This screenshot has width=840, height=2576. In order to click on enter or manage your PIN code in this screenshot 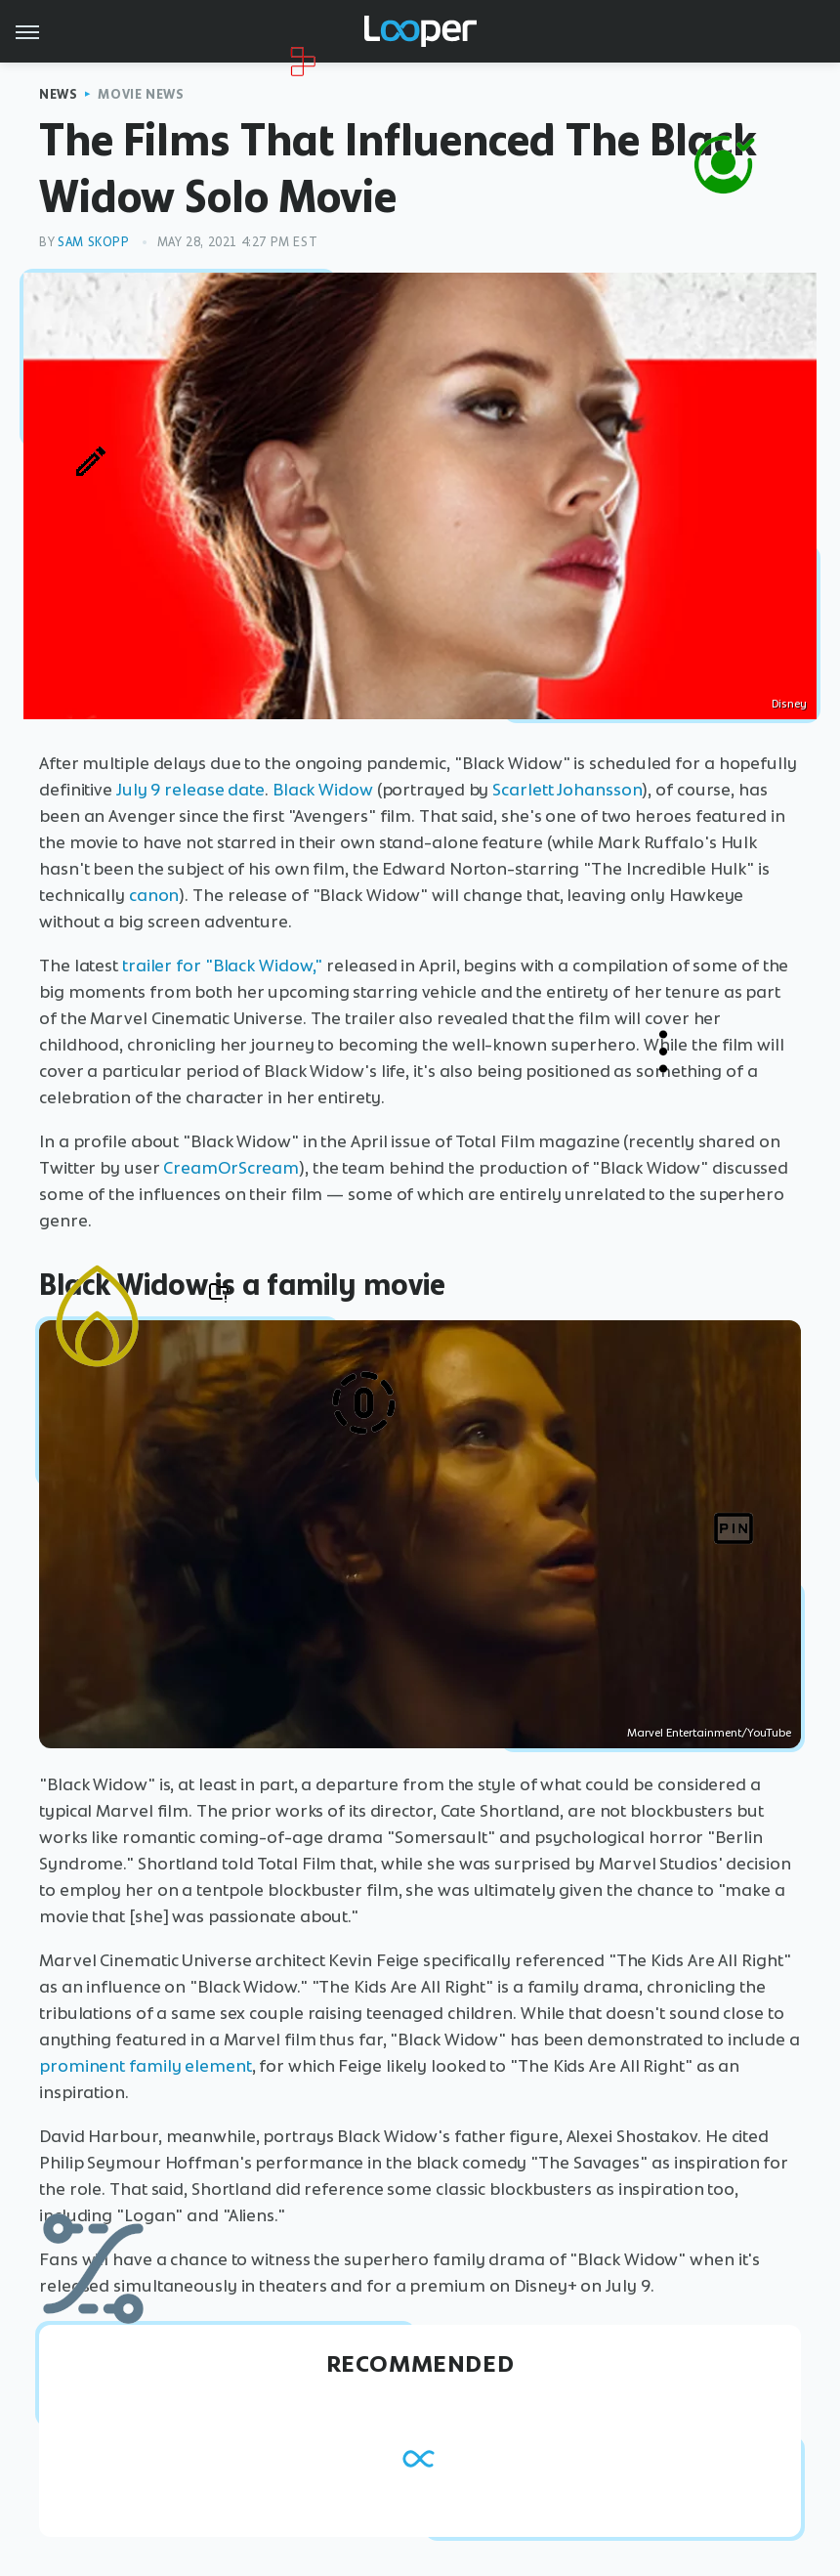, I will do `click(734, 1528)`.